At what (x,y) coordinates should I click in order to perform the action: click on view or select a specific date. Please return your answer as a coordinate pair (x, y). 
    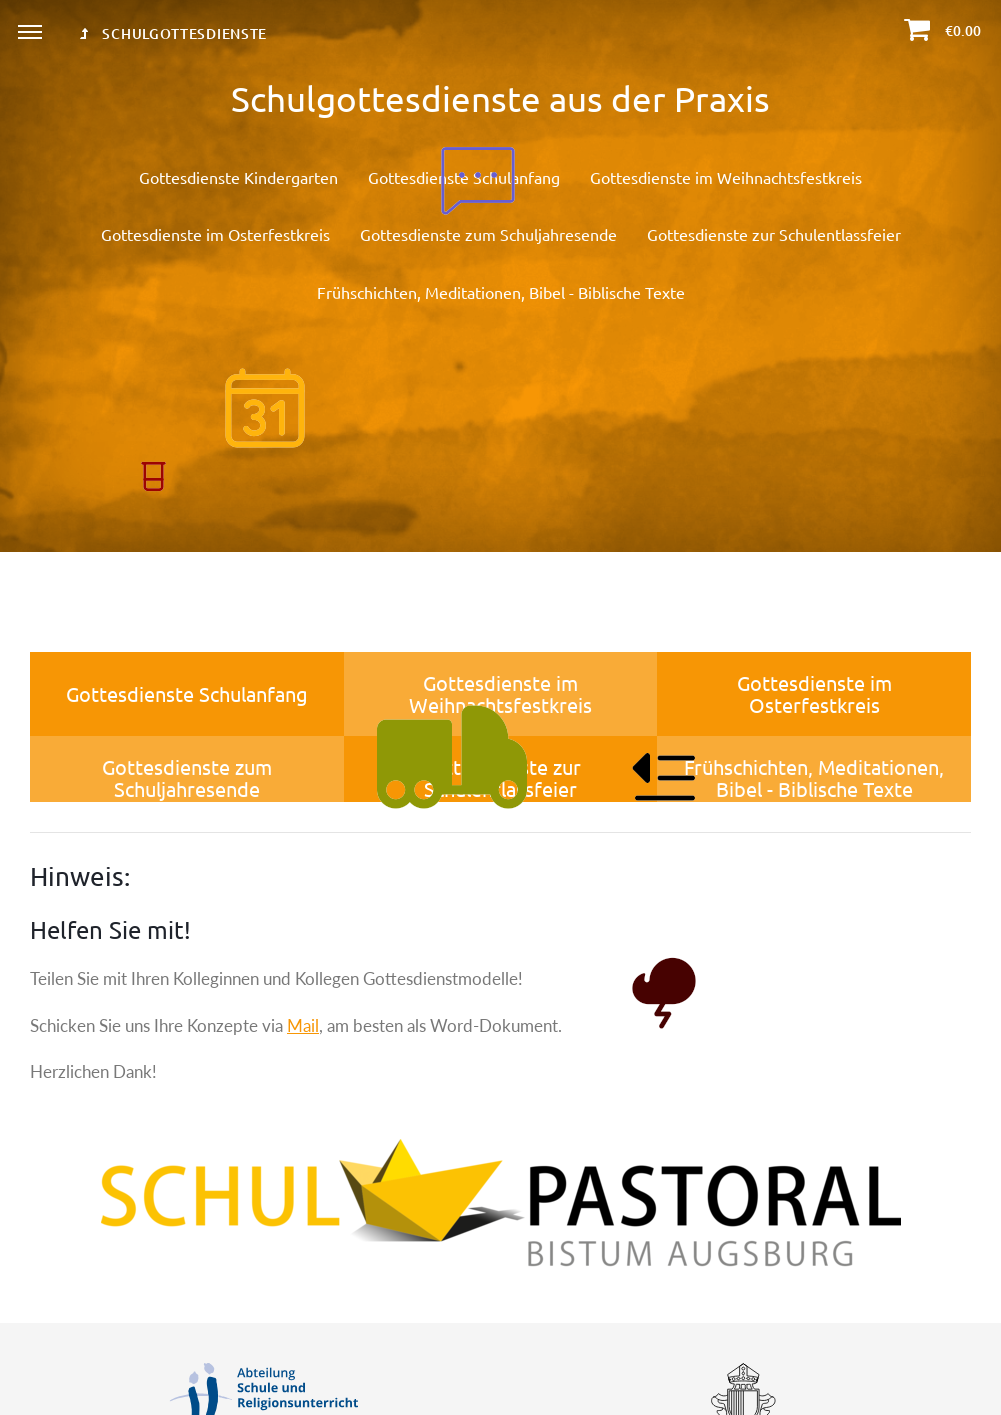
    Looking at the image, I should click on (265, 408).